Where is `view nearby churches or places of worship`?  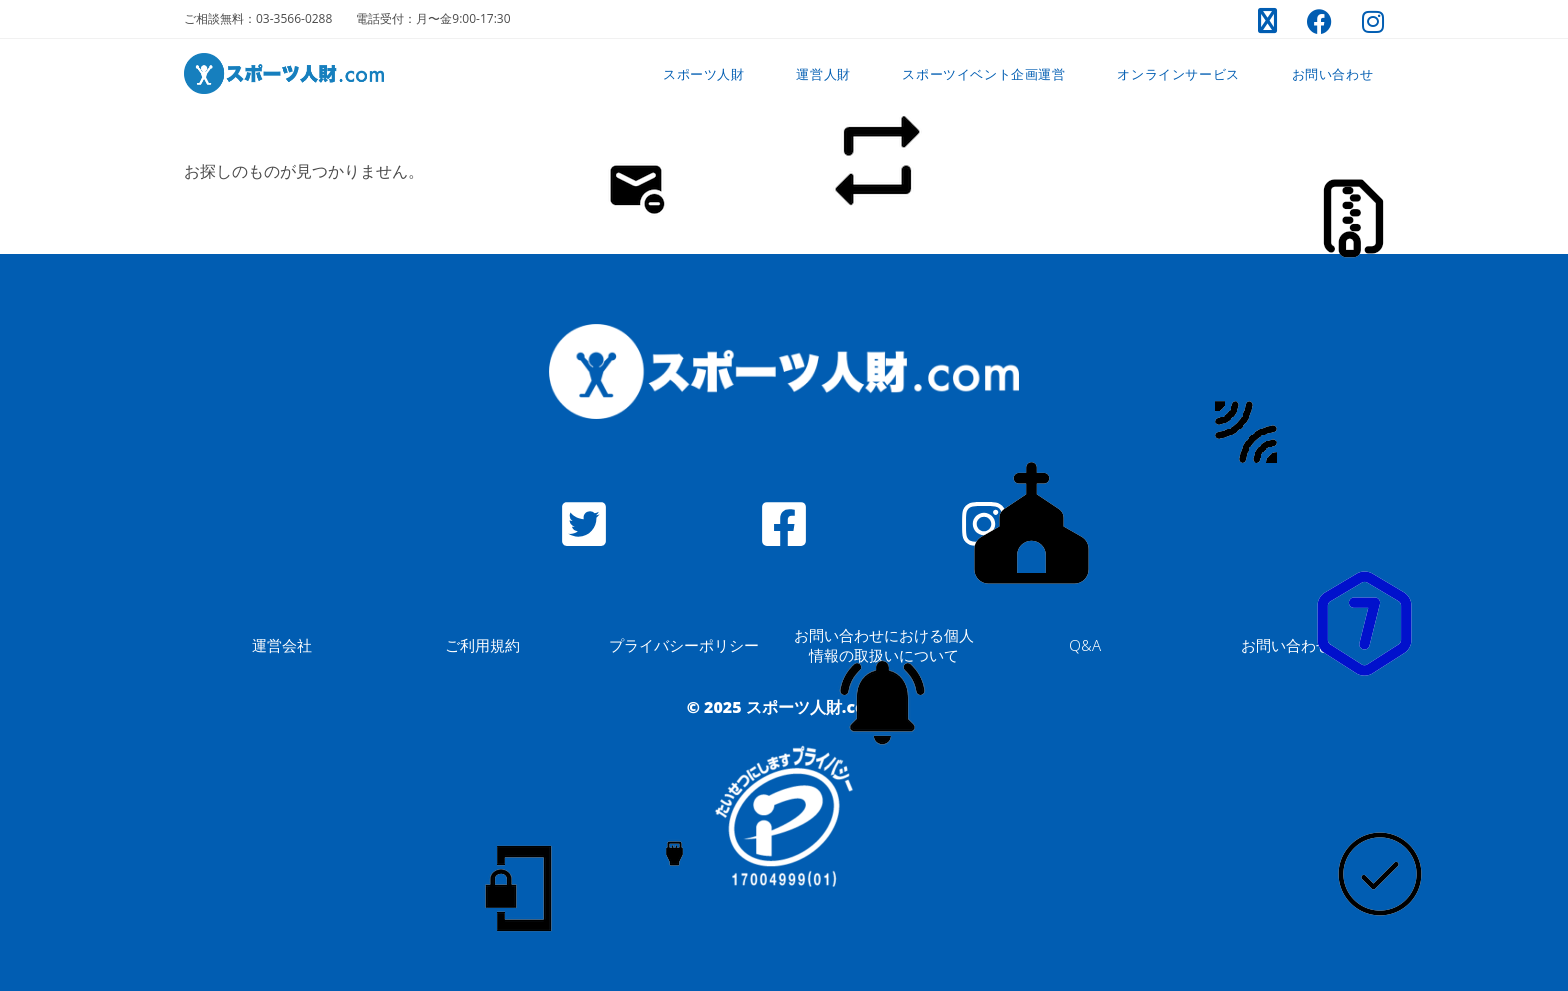 view nearby churches or places of worship is located at coordinates (1031, 526).